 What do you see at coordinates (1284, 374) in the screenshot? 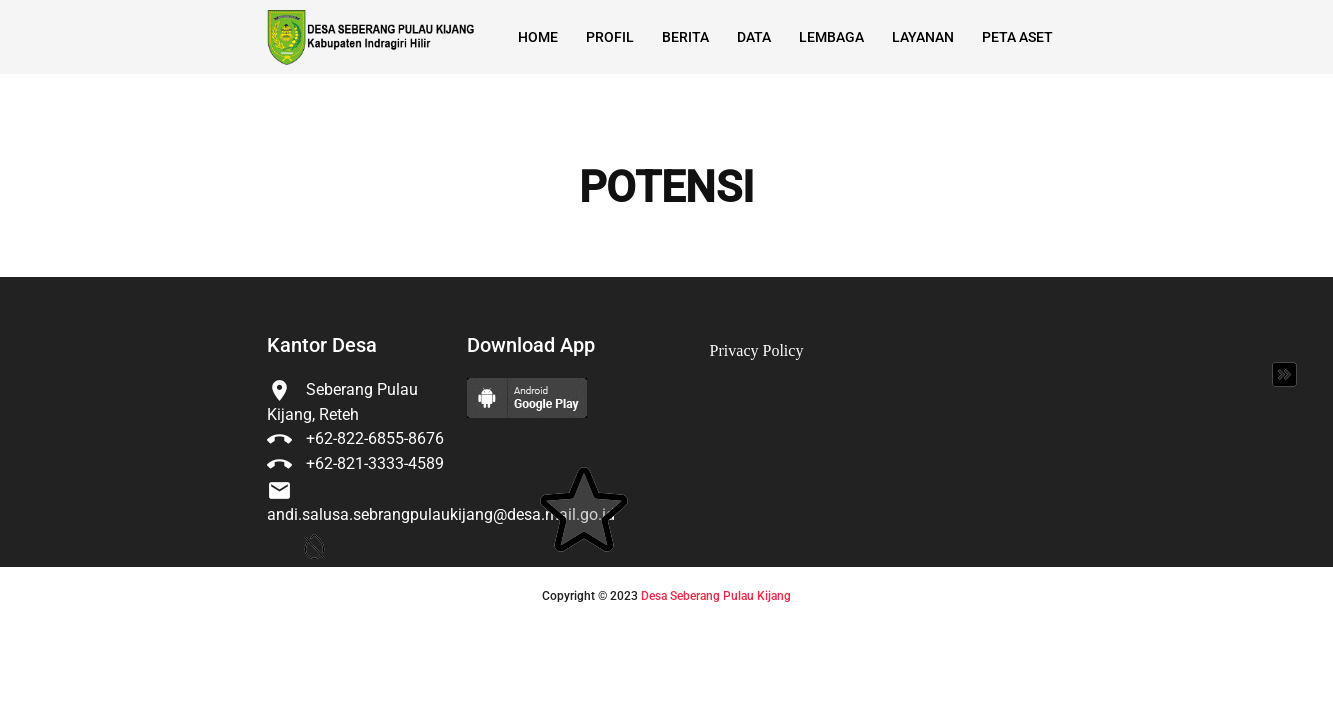
I see `skip forward or advance to next item` at bounding box center [1284, 374].